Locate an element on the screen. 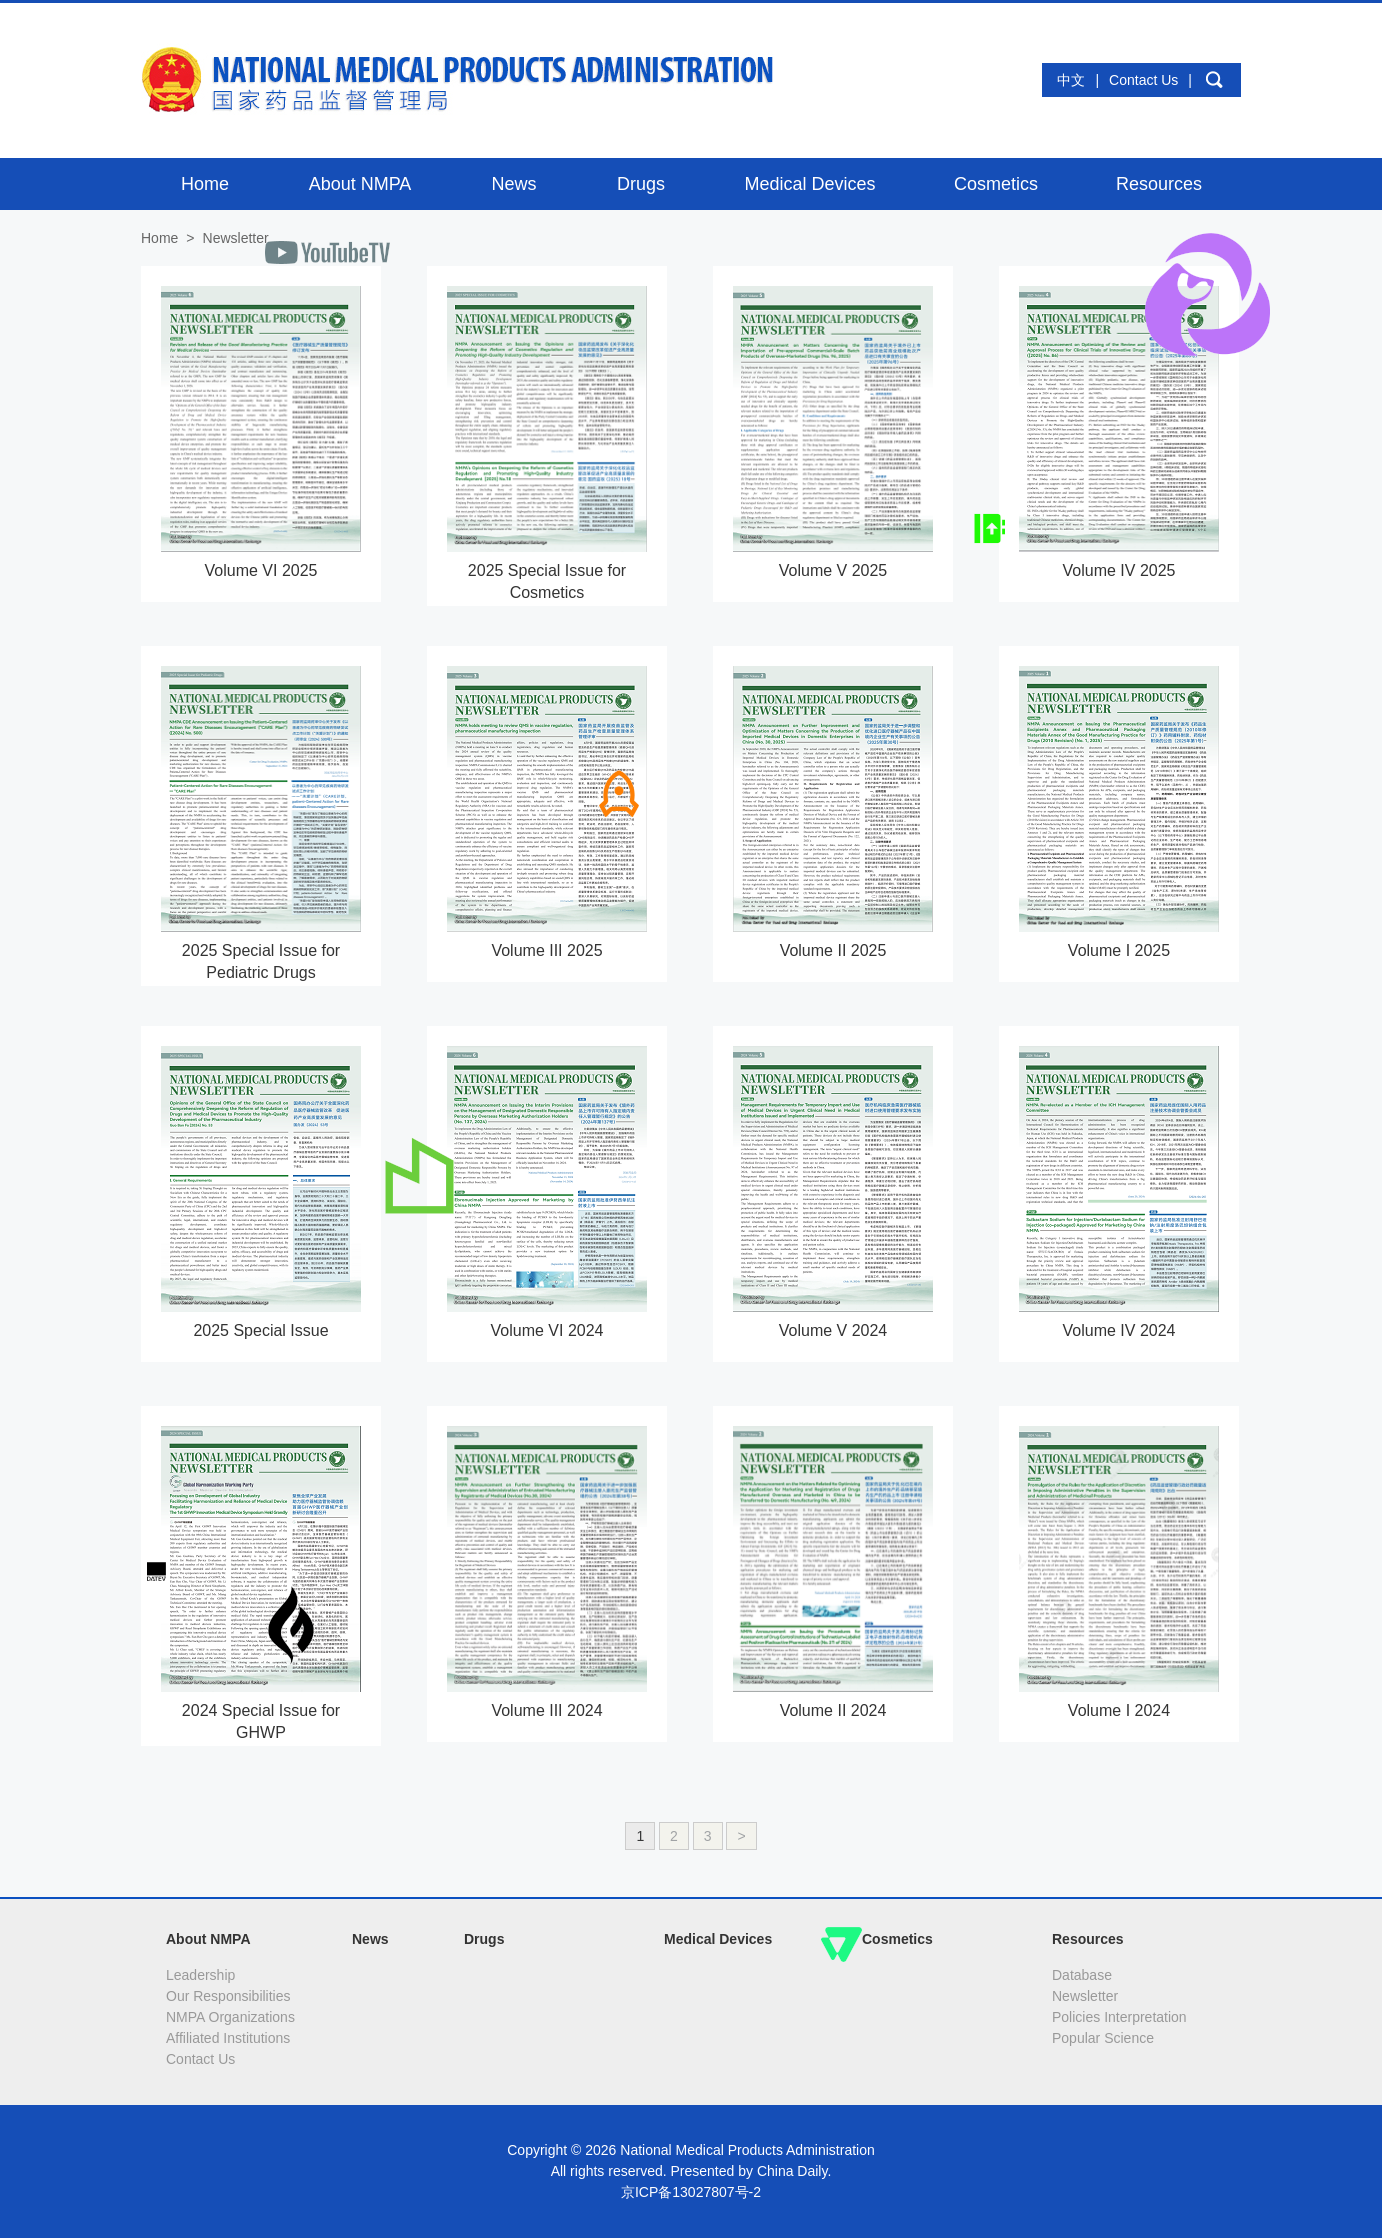 This screenshot has height=2238, width=1382. access DATEV accounting software is located at coordinates (156, 1571).